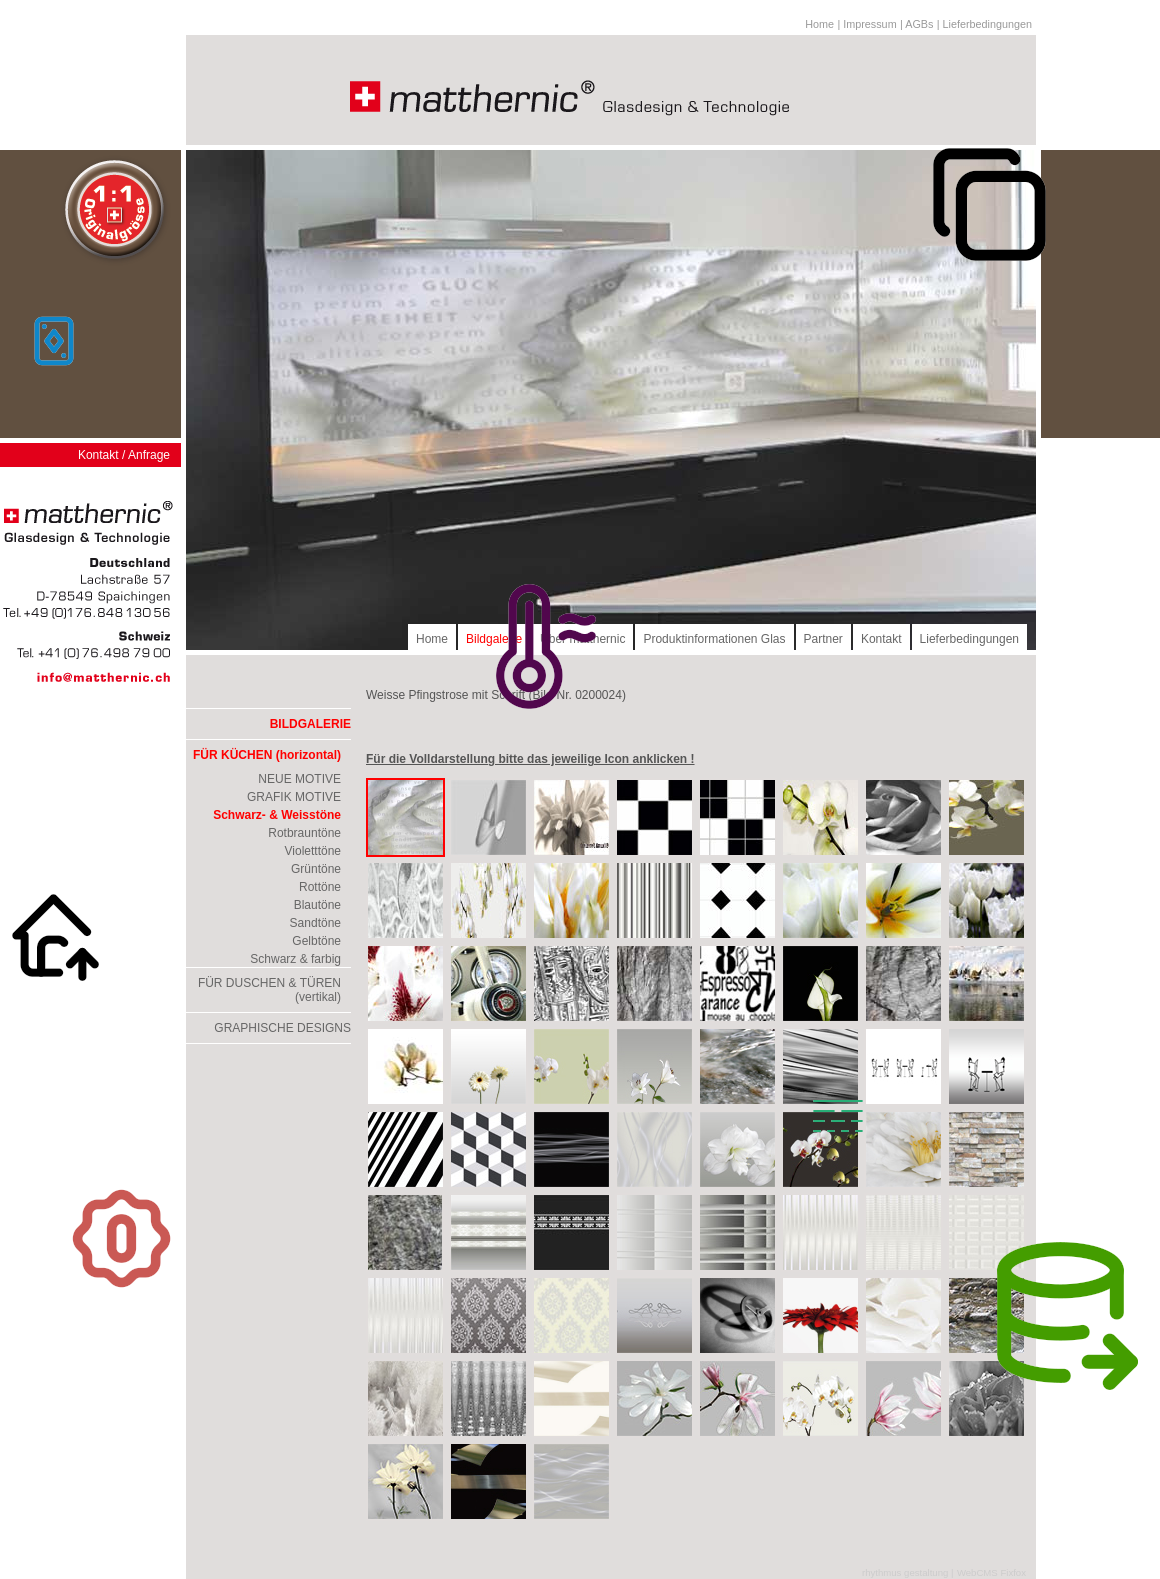 The image size is (1160, 1579). Describe the element at coordinates (989, 204) in the screenshot. I see `copy to clipboard` at that location.